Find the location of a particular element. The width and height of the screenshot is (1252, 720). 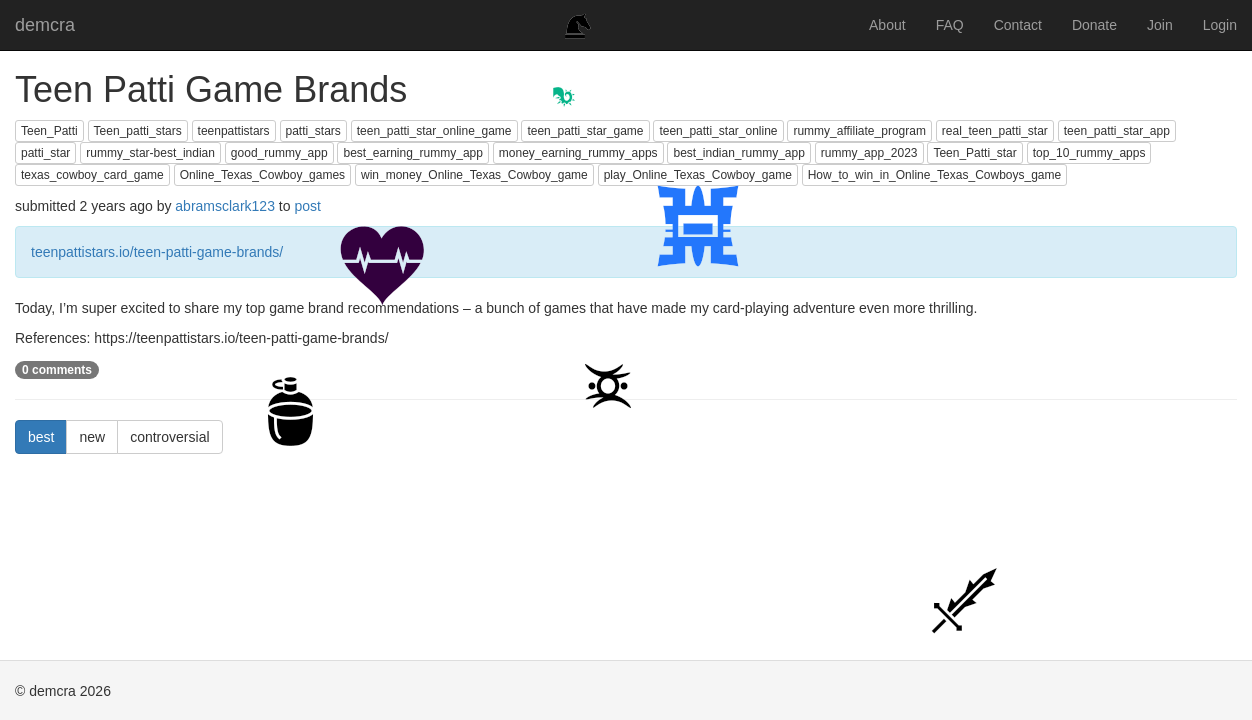

view water or hydration inventory item is located at coordinates (290, 411).